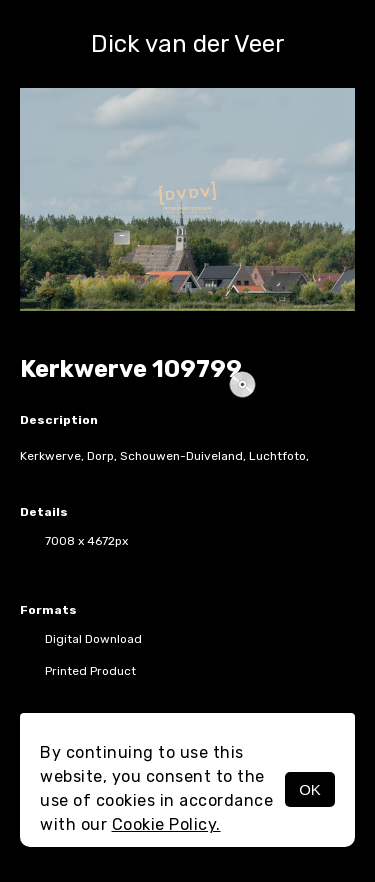 This screenshot has width=375, height=882. What do you see at coordinates (122, 237) in the screenshot?
I see `open the file manager` at bounding box center [122, 237].